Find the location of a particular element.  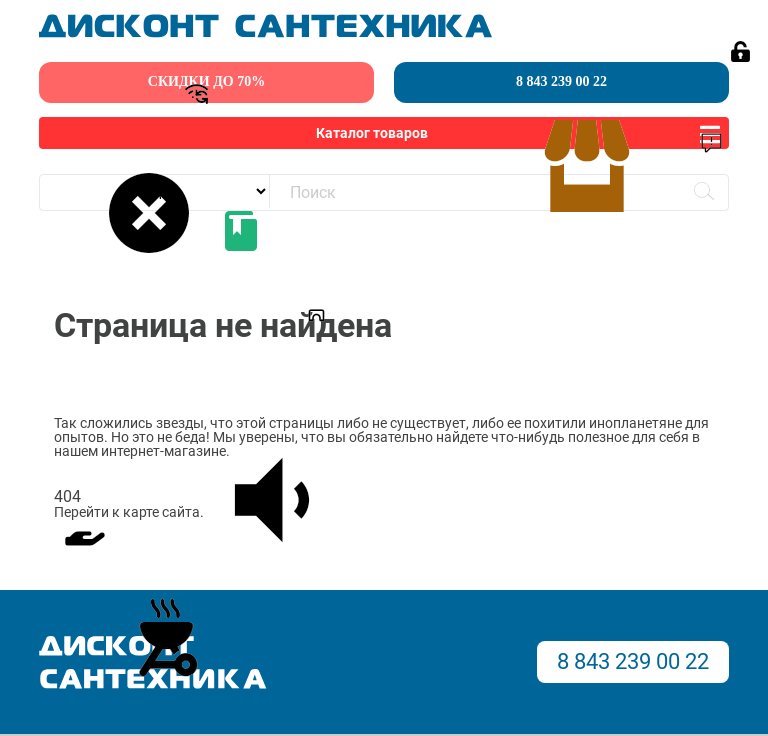

receive or accept an item is located at coordinates (85, 528).